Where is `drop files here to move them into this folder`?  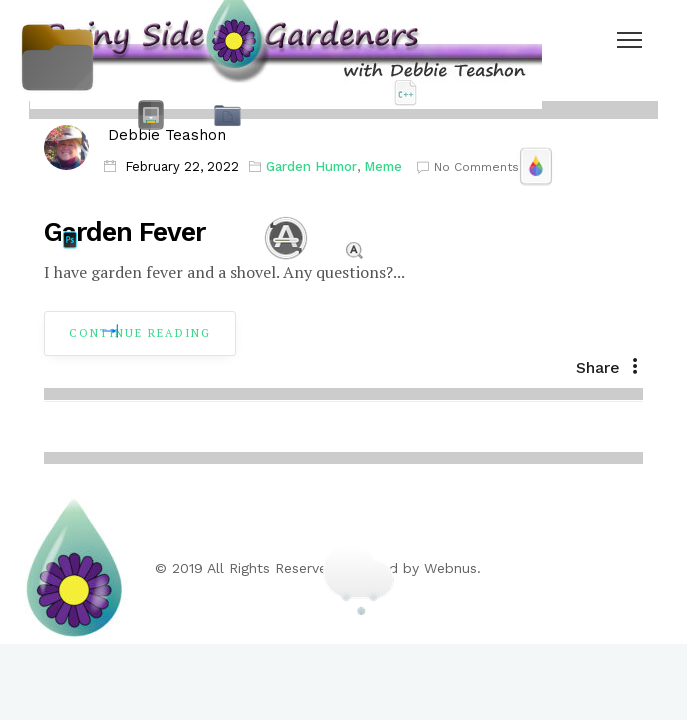
drop files here to move them into this folder is located at coordinates (57, 57).